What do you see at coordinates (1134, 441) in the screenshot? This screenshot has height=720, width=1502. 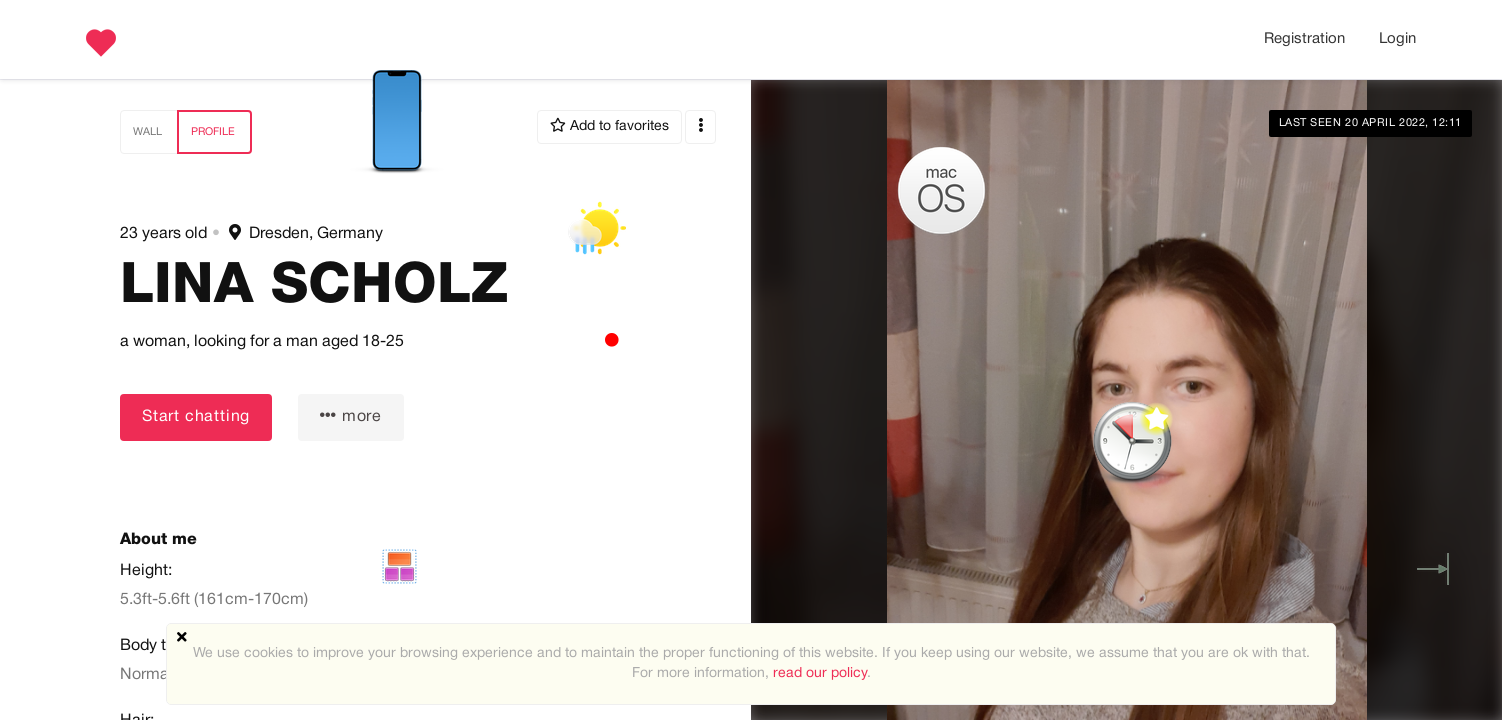 I see `create a new calendar appointment` at bounding box center [1134, 441].